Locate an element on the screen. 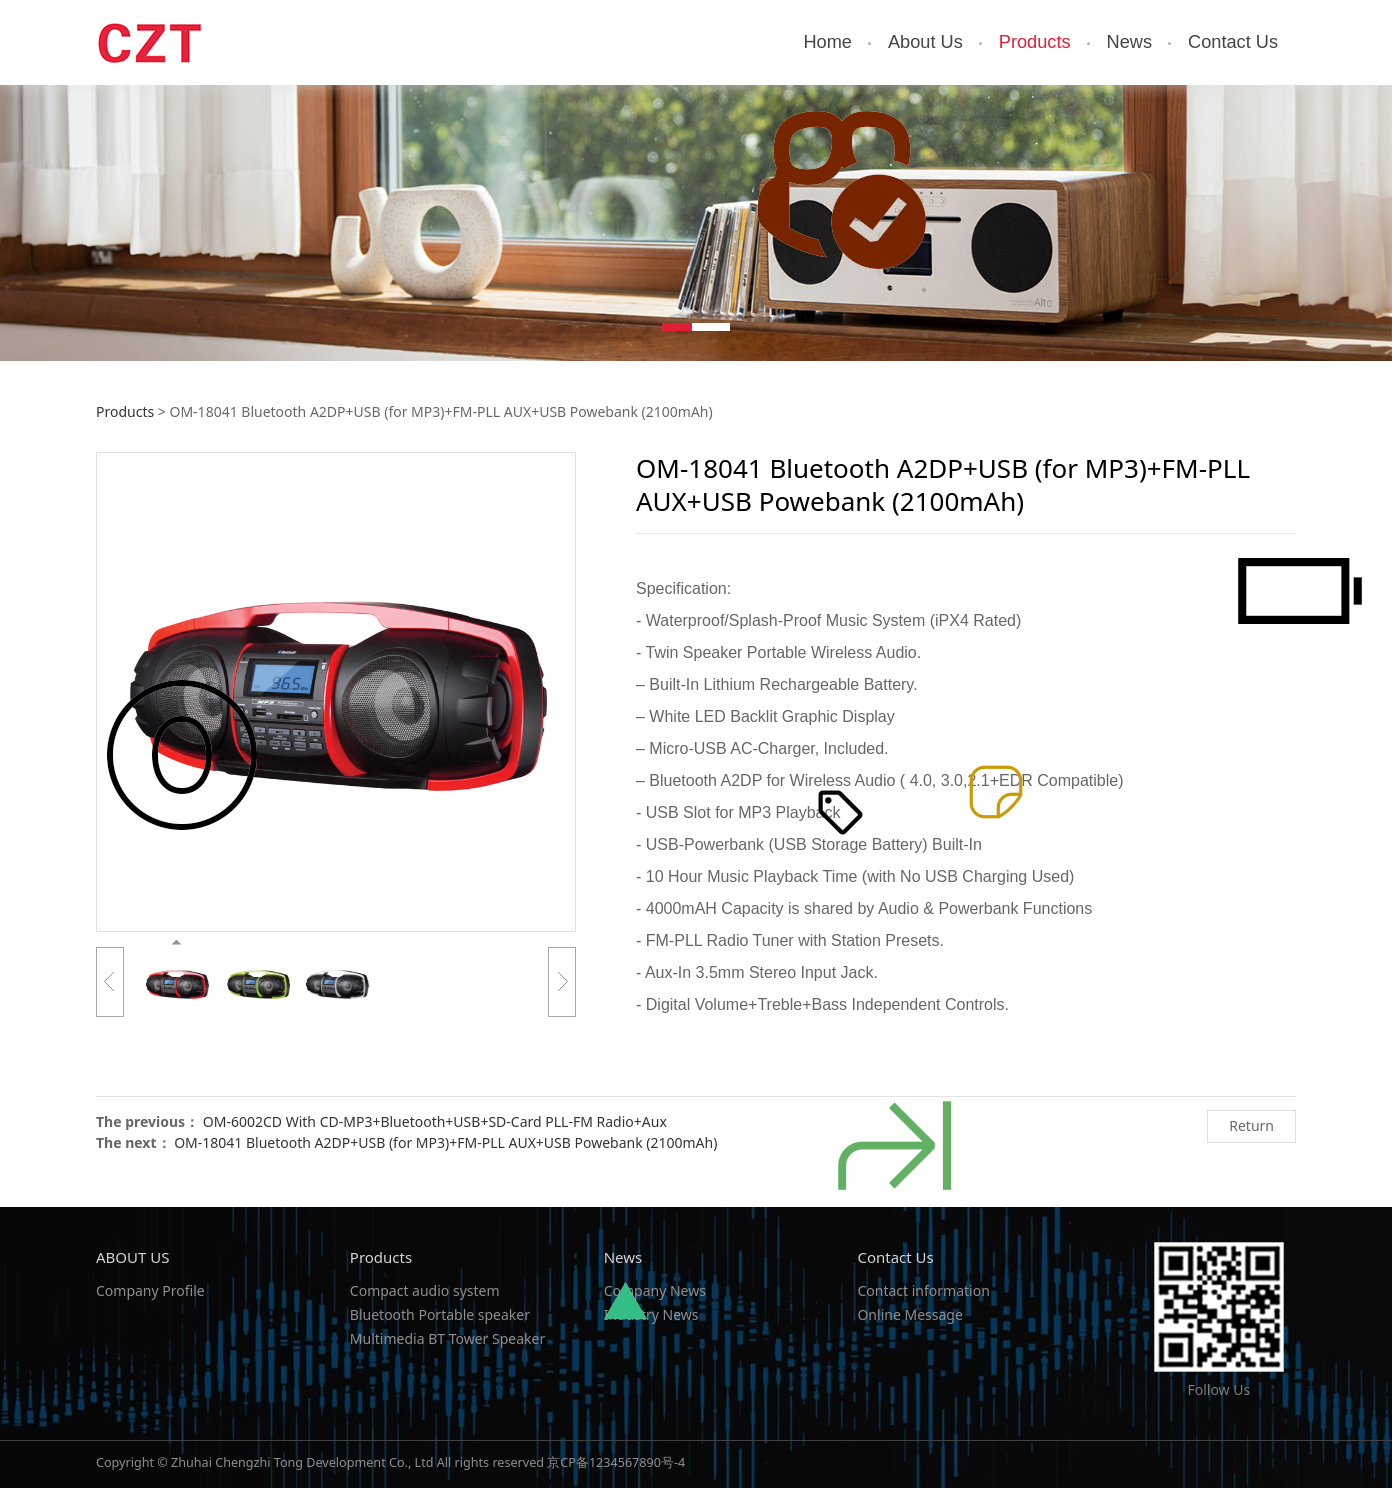  add or view tags for an item is located at coordinates (840, 812).